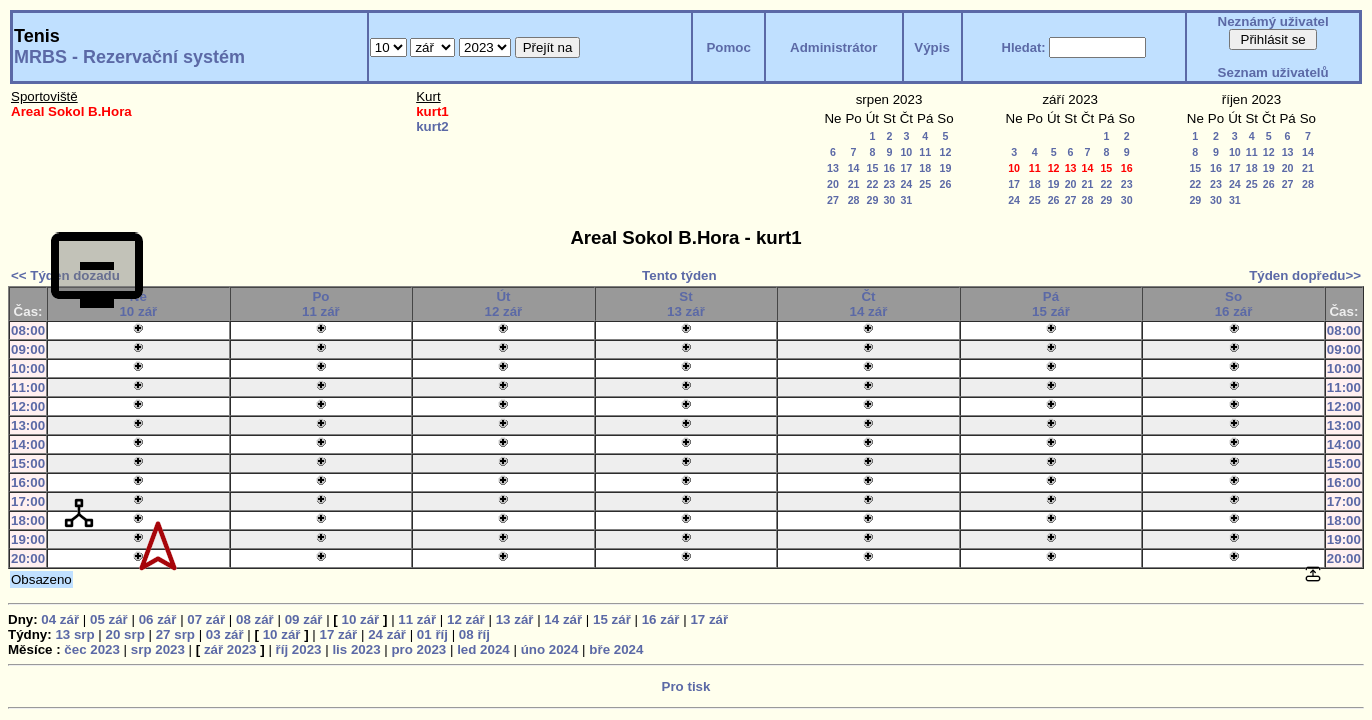  I want to click on move element to top layer, so click(1313, 574).